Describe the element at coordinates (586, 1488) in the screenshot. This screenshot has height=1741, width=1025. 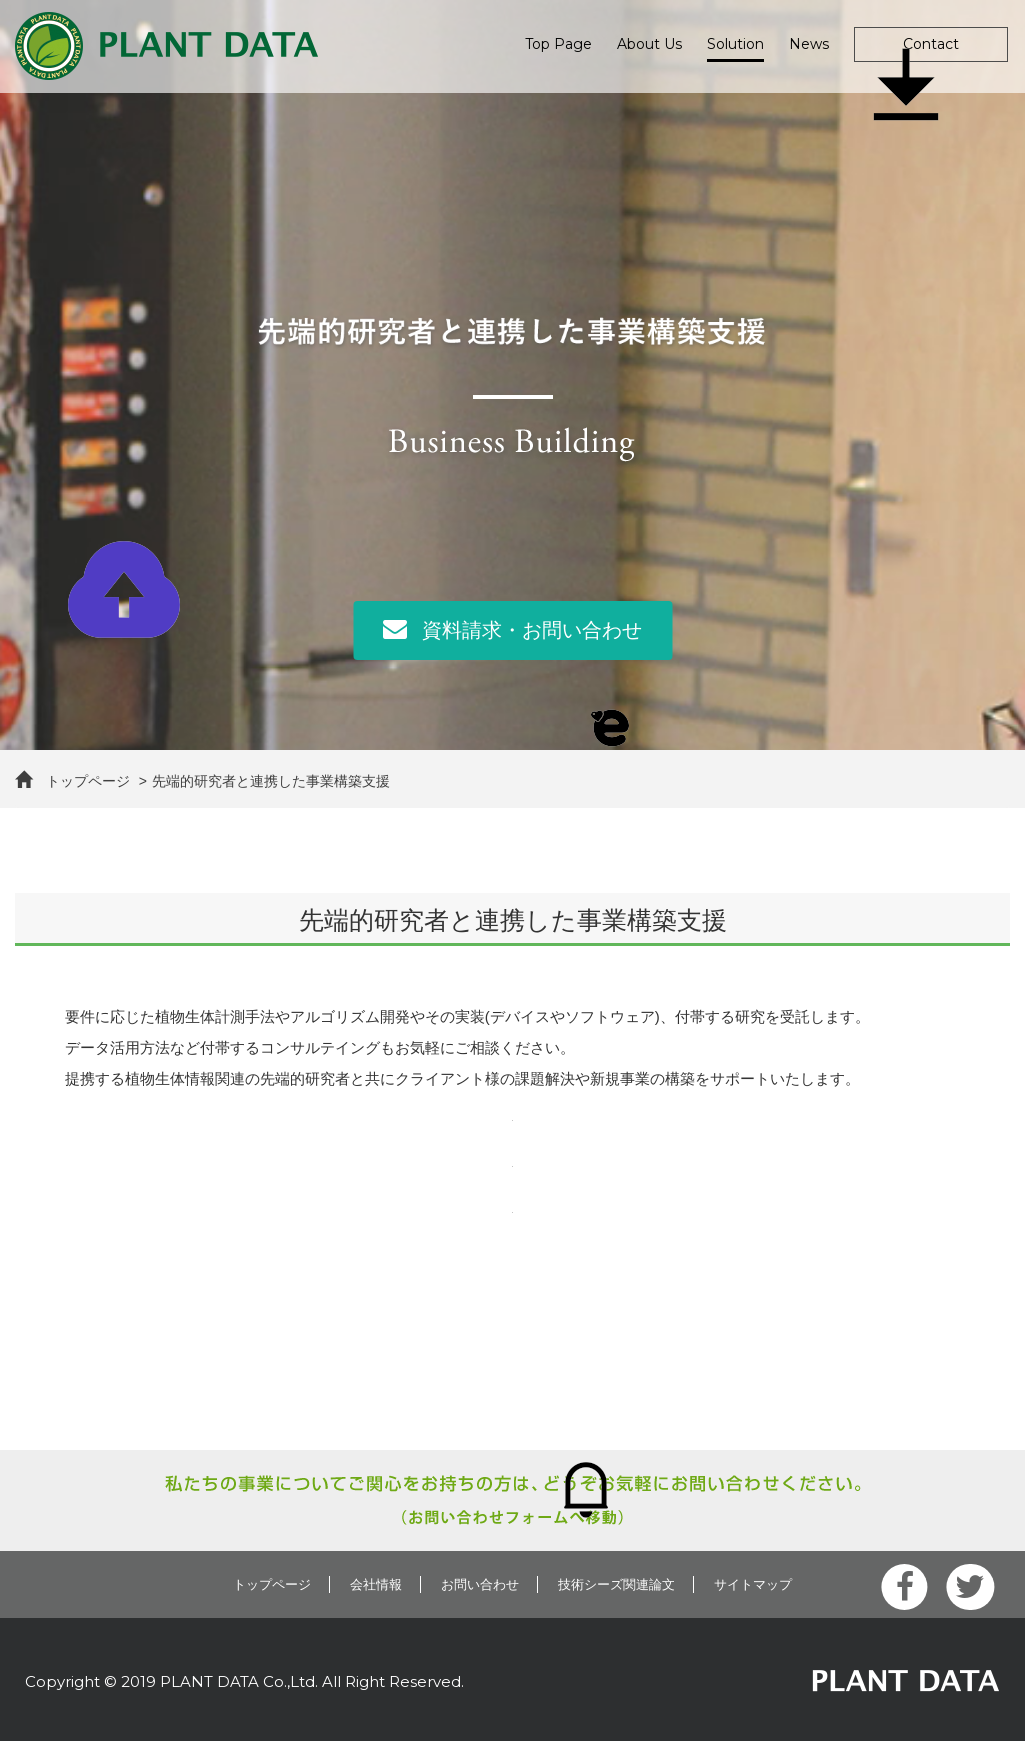
I see `view notifications` at that location.